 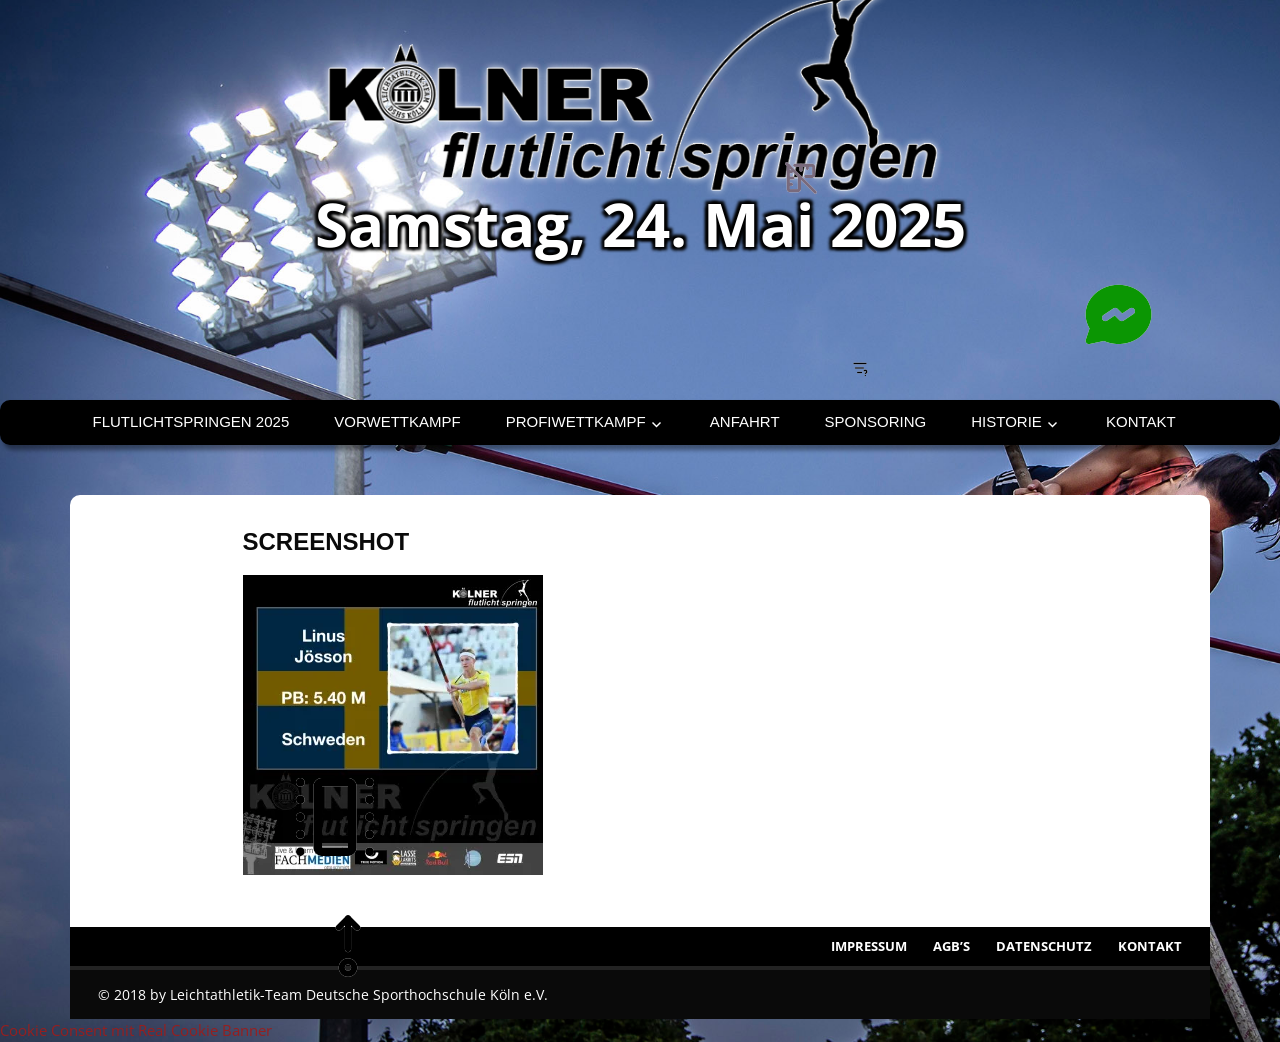 I want to click on open Facebook Messenger, so click(x=1118, y=314).